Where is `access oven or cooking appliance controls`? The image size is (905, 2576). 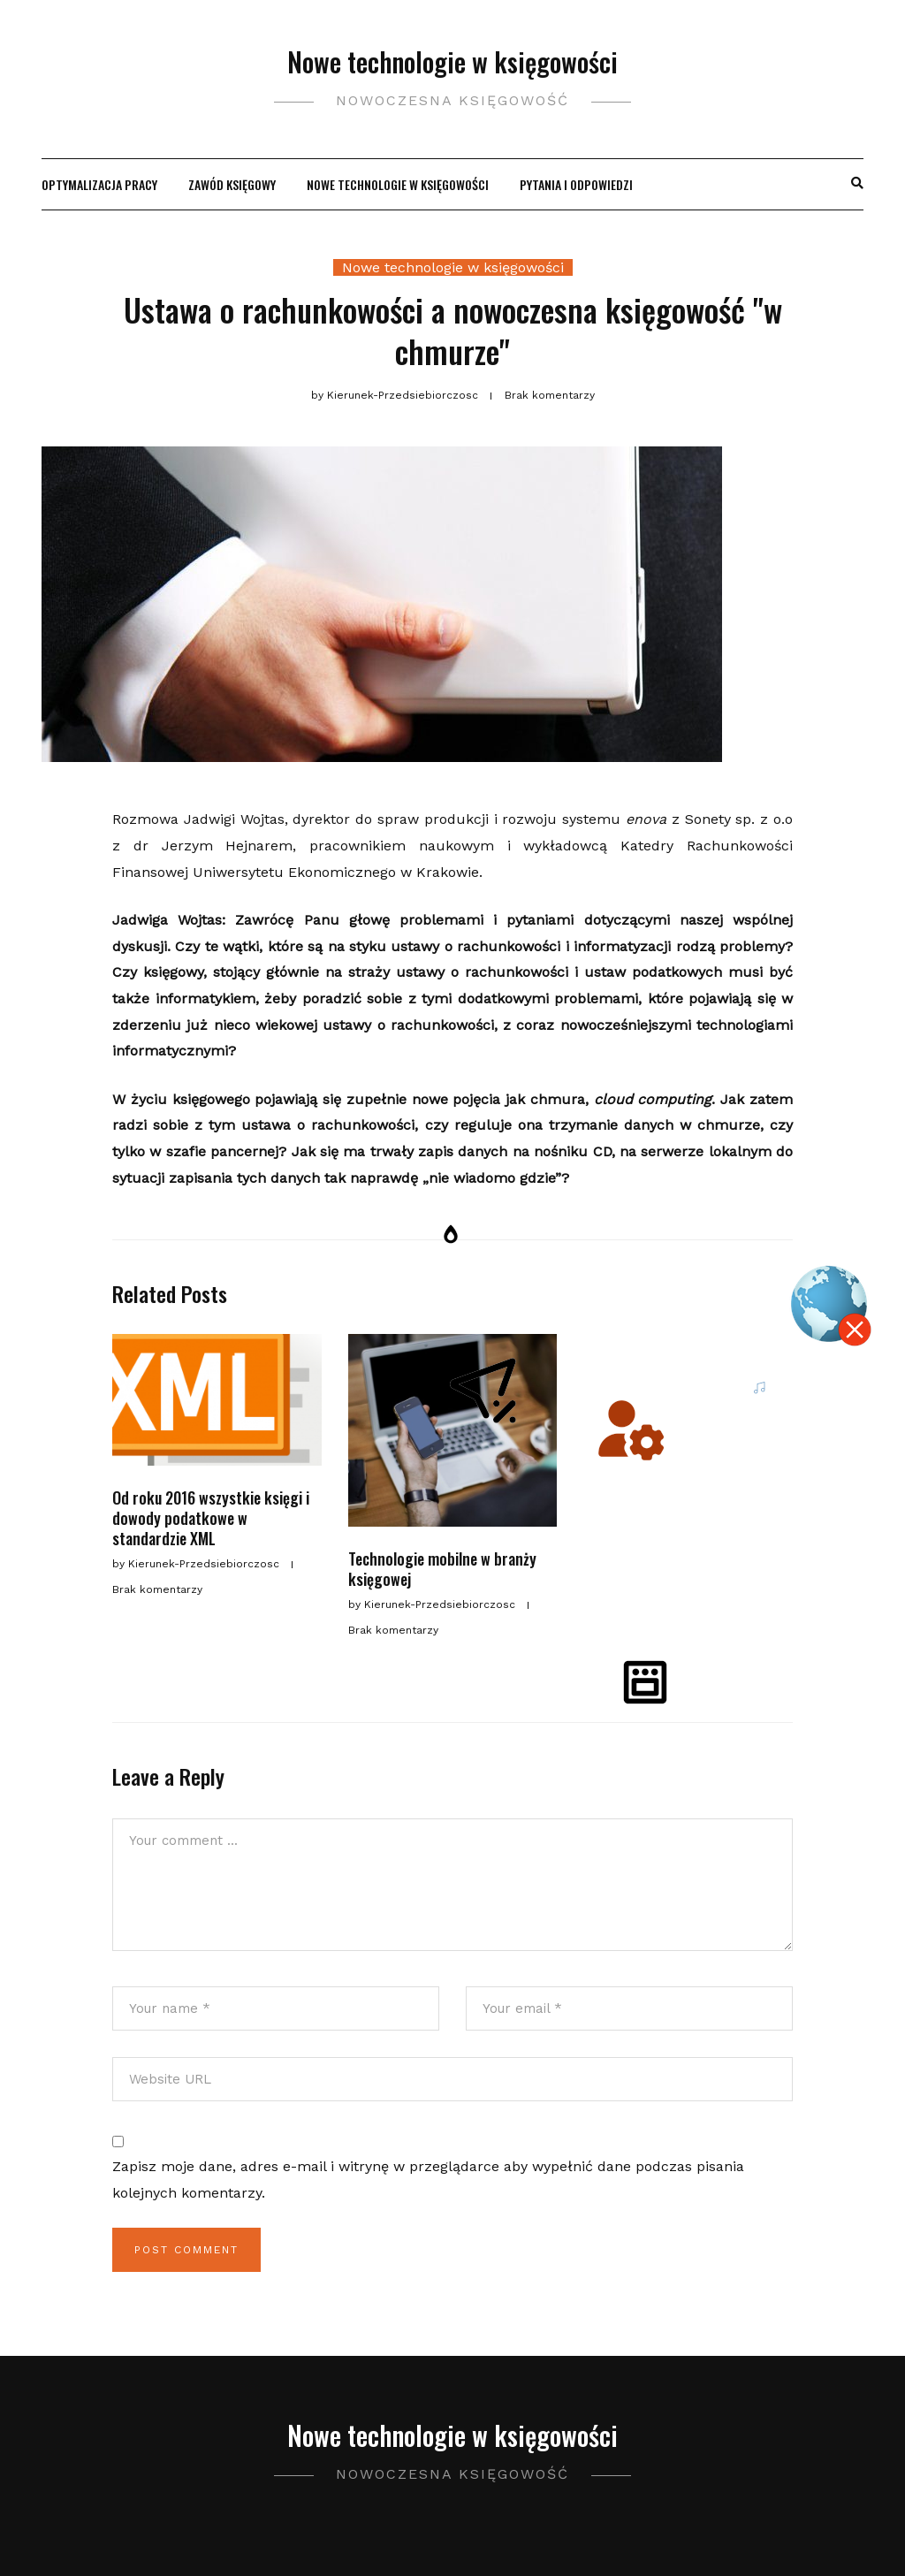
access oven or cooking appliance controls is located at coordinates (645, 1682).